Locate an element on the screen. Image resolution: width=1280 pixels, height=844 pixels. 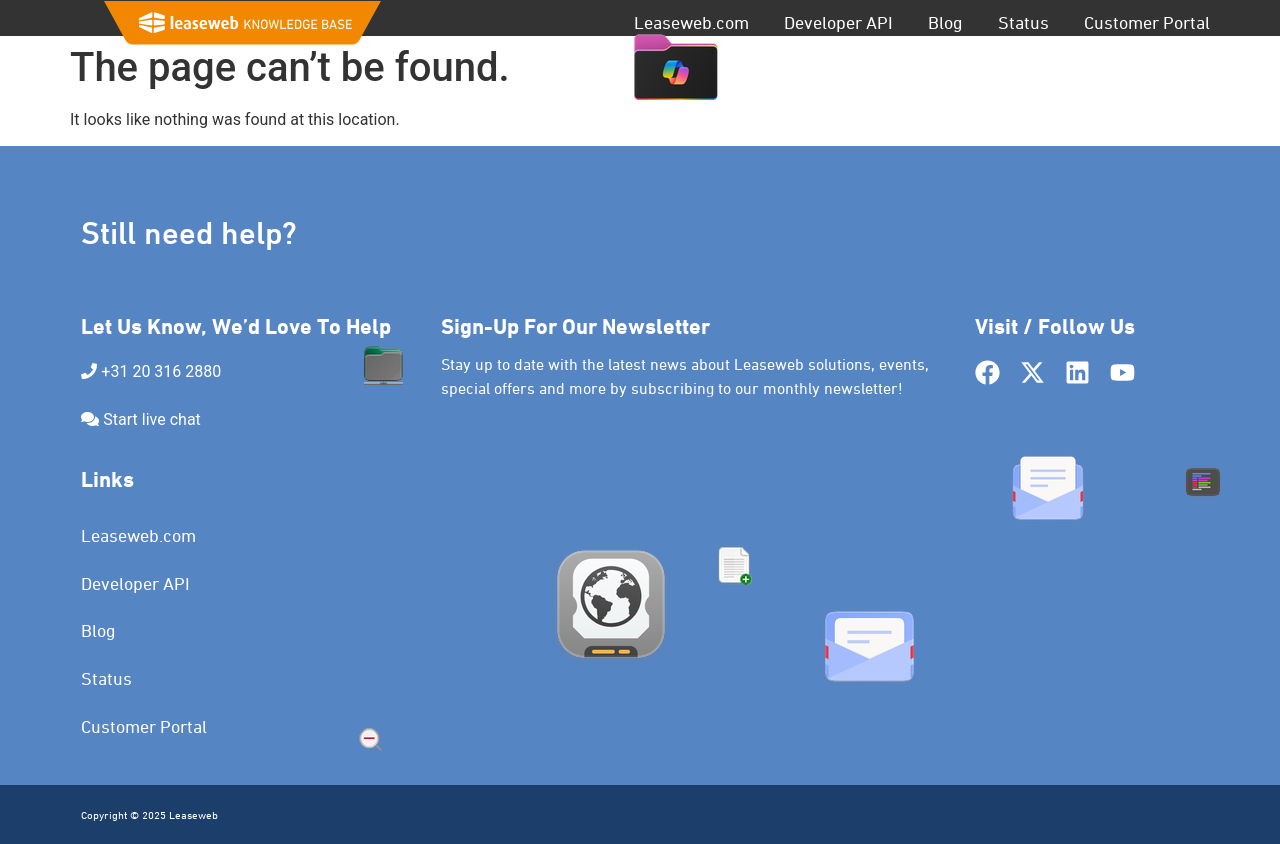
access a remote or network folder is located at coordinates (383, 365).